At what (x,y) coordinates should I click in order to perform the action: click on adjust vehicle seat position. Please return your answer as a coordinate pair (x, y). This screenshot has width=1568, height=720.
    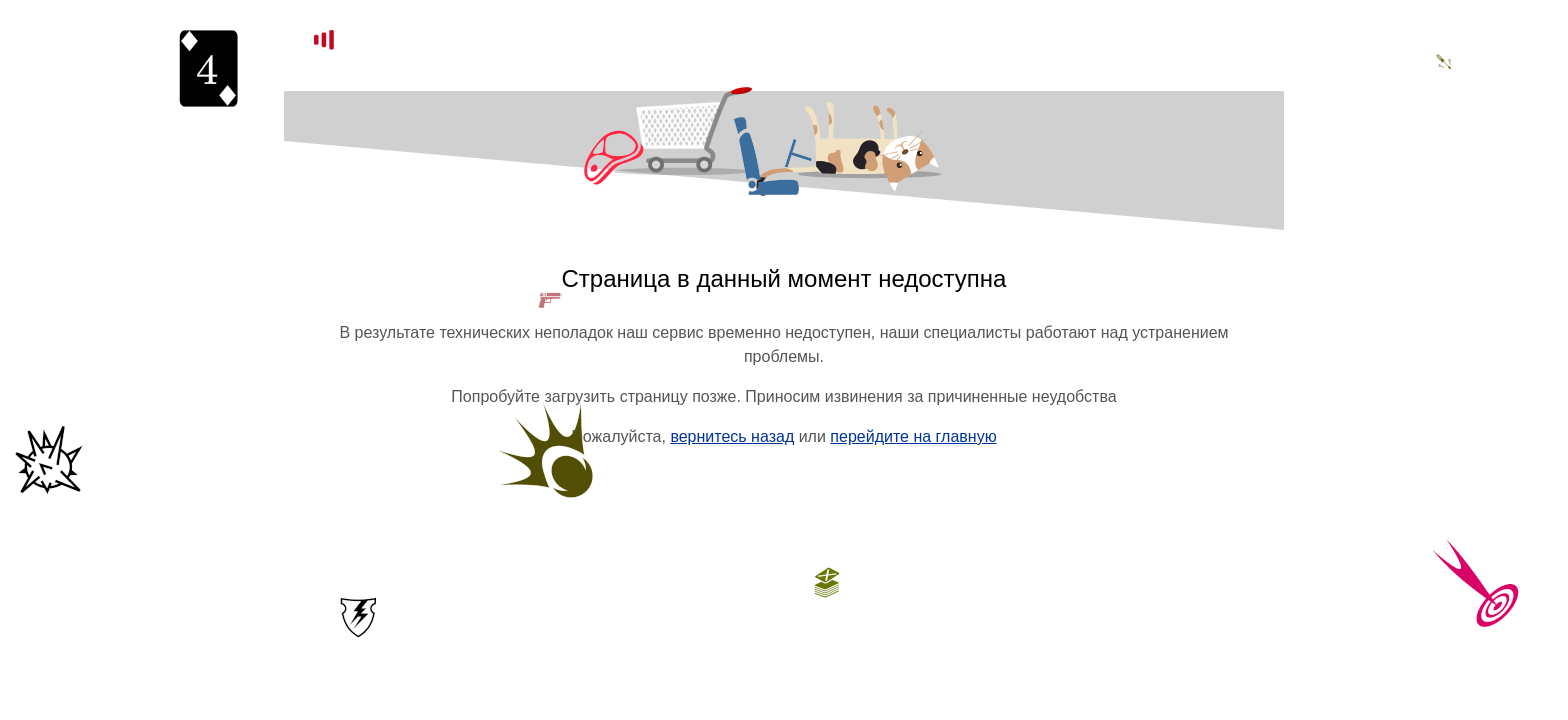
    Looking at the image, I should click on (772, 156).